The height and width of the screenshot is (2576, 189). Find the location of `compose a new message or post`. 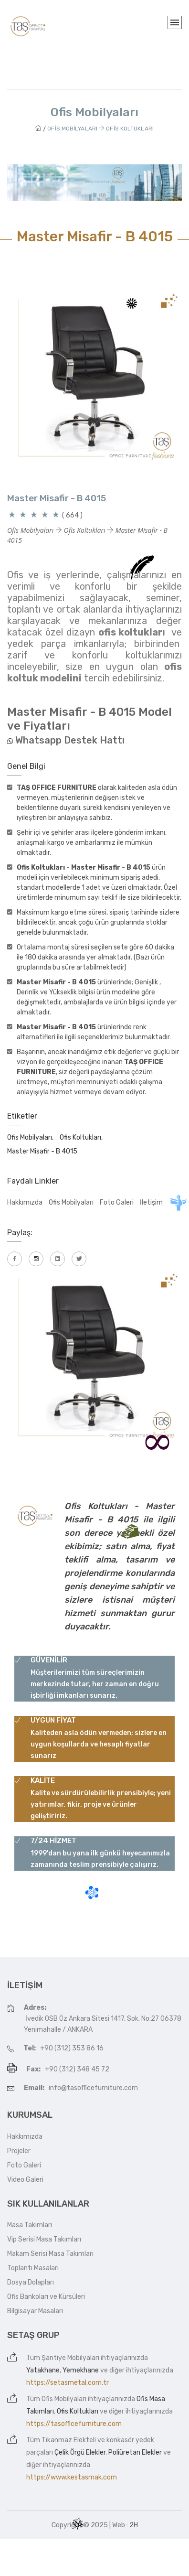

compose a new message or post is located at coordinates (141, 567).